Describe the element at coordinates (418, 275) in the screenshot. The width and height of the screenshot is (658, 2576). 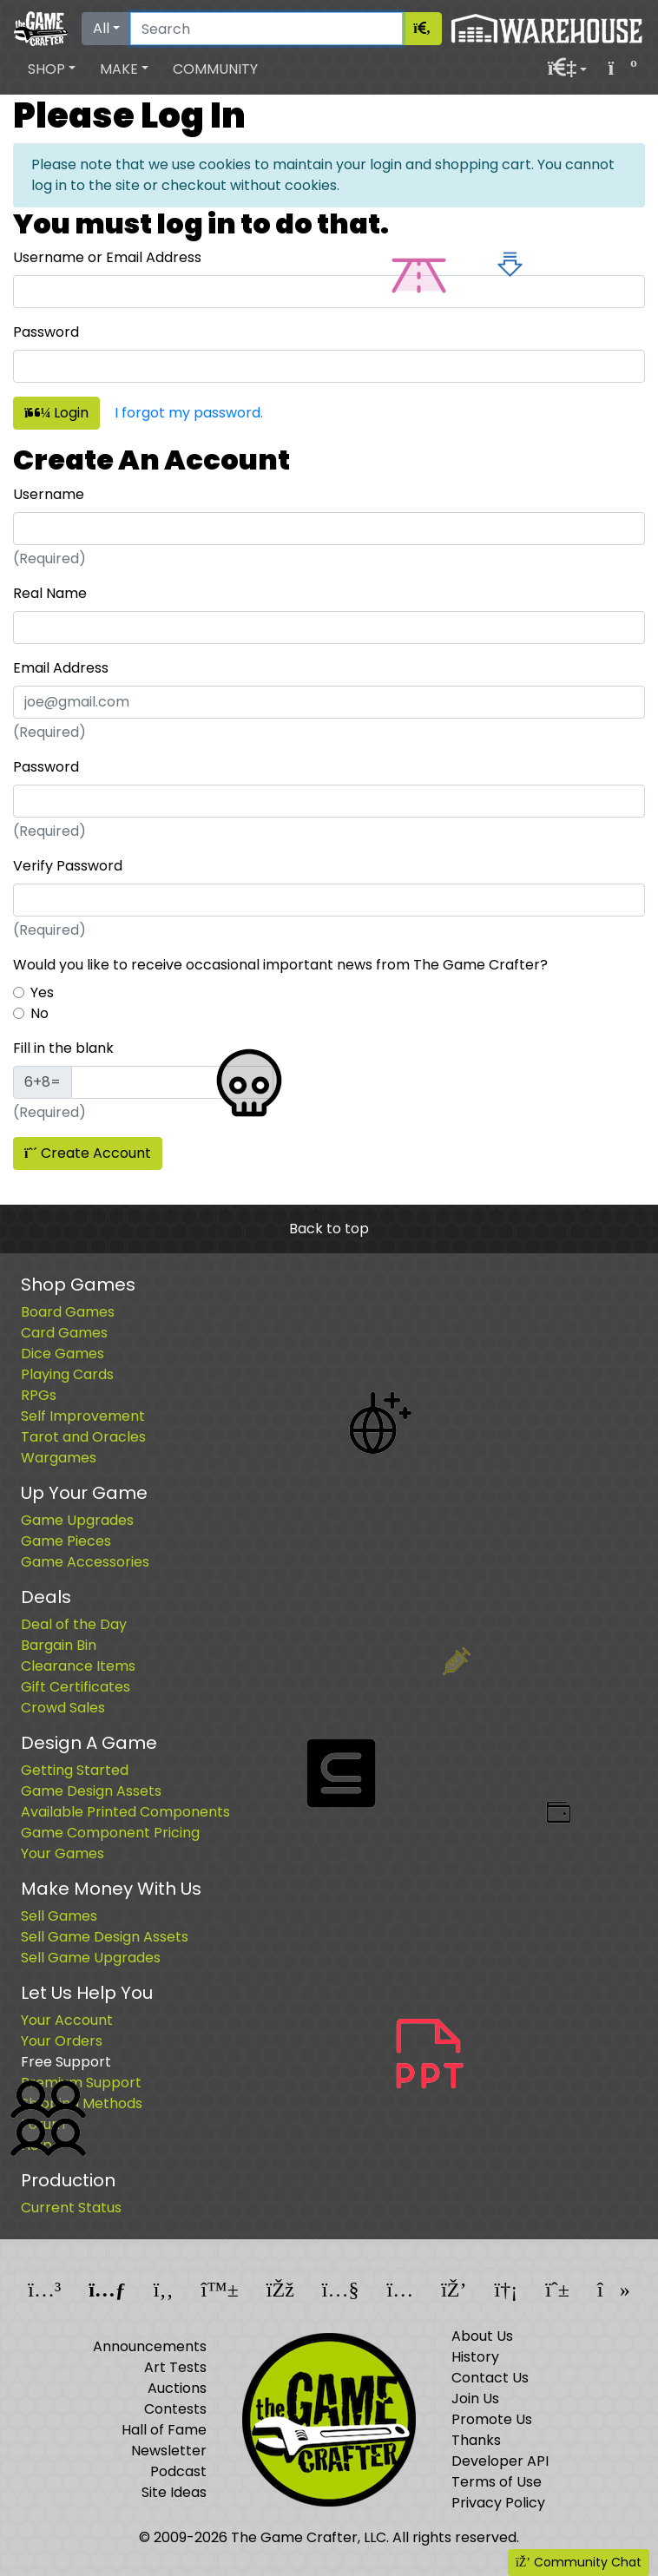
I see `view driving directions or navigation` at that location.